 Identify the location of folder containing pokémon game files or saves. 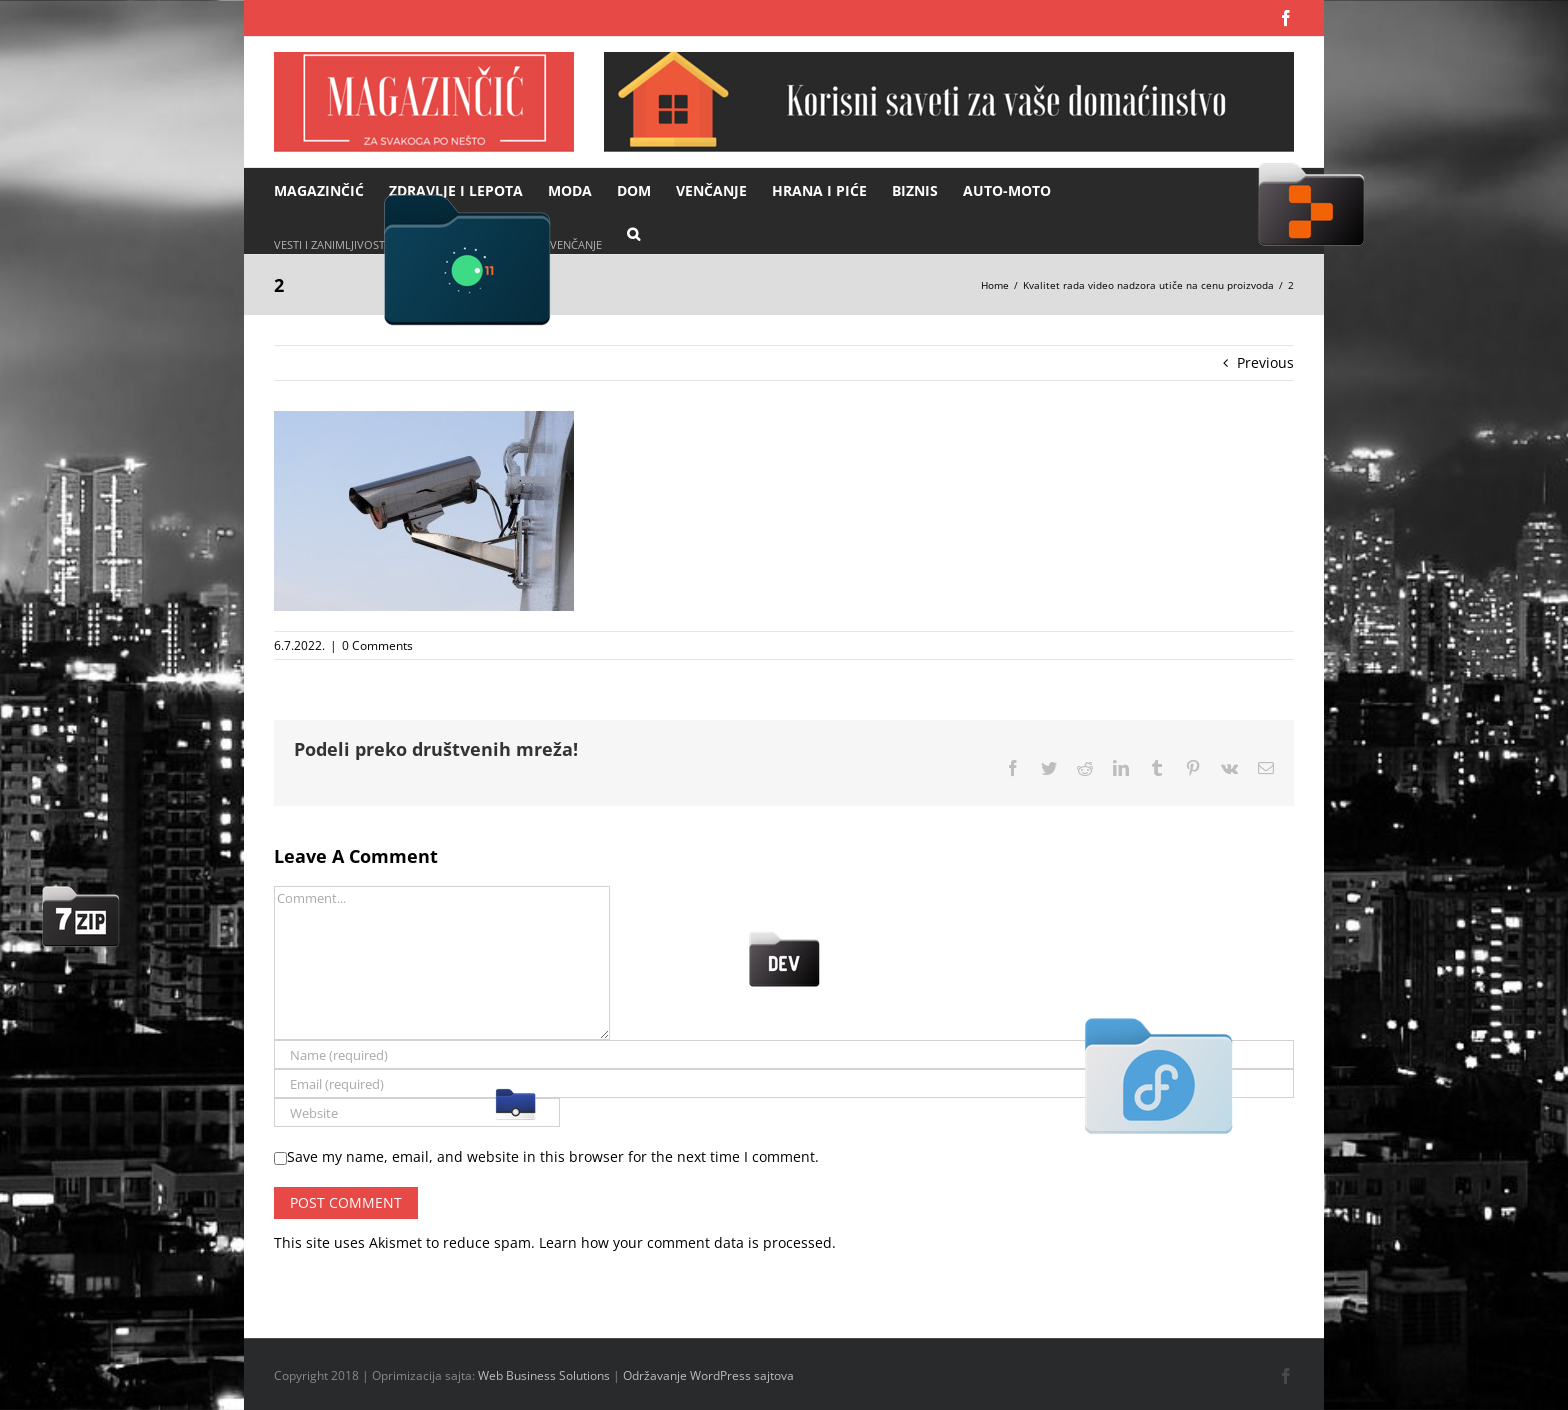
(515, 1105).